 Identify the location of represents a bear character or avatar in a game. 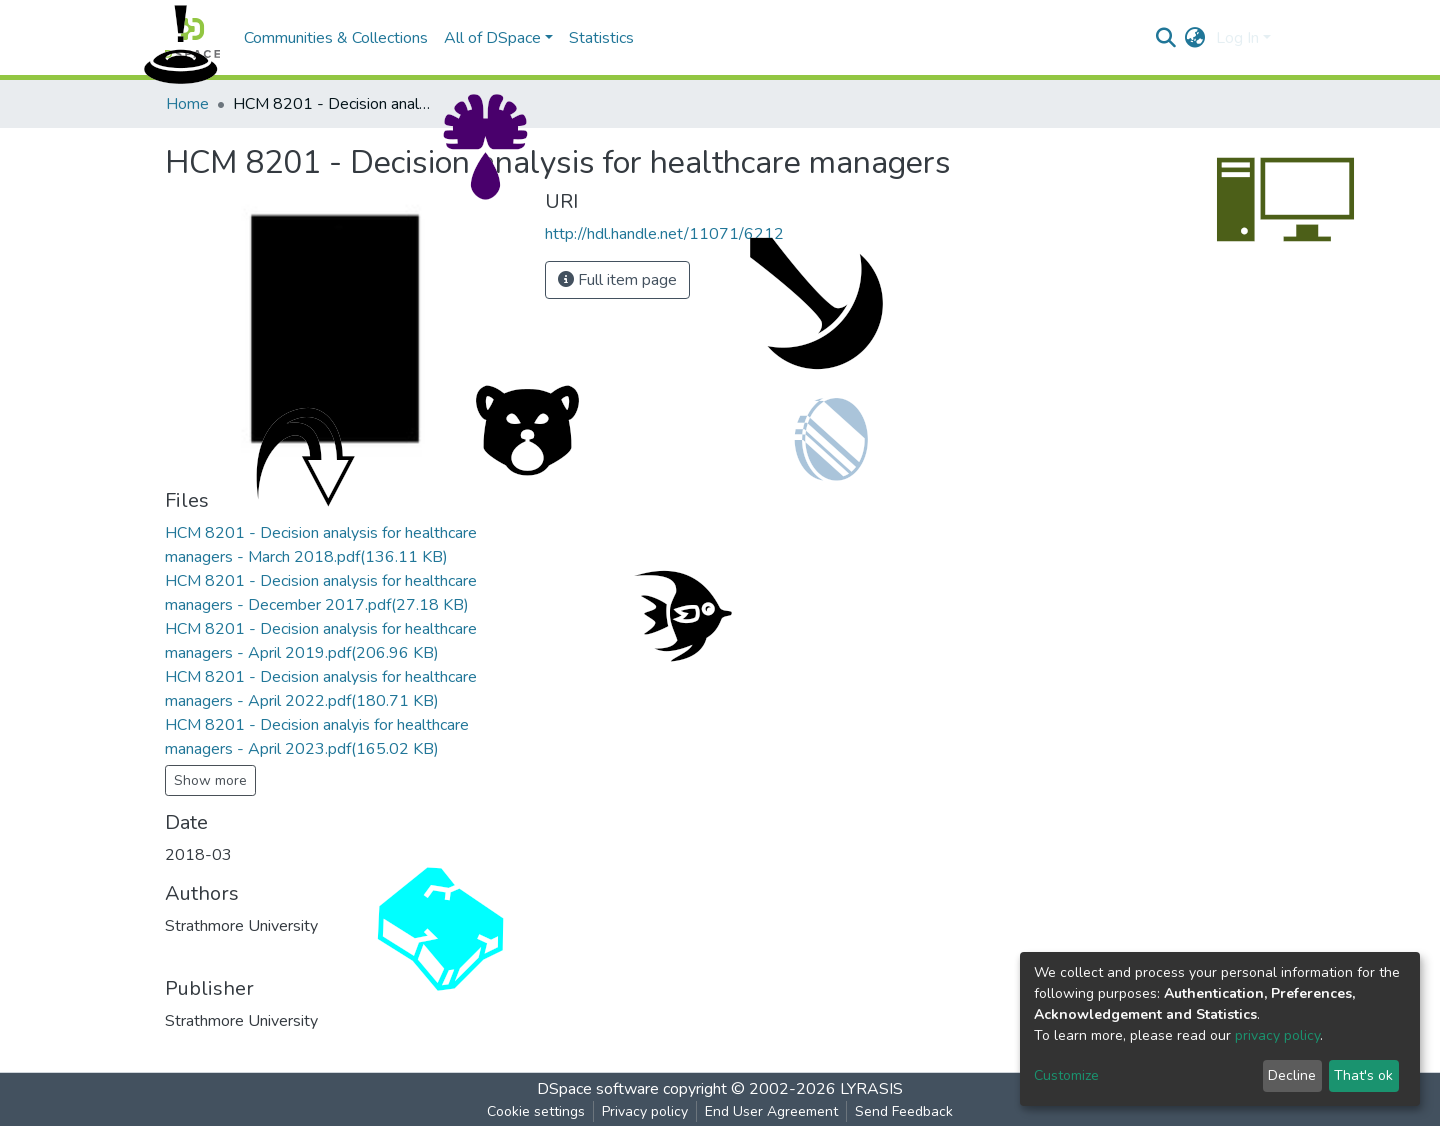
(527, 430).